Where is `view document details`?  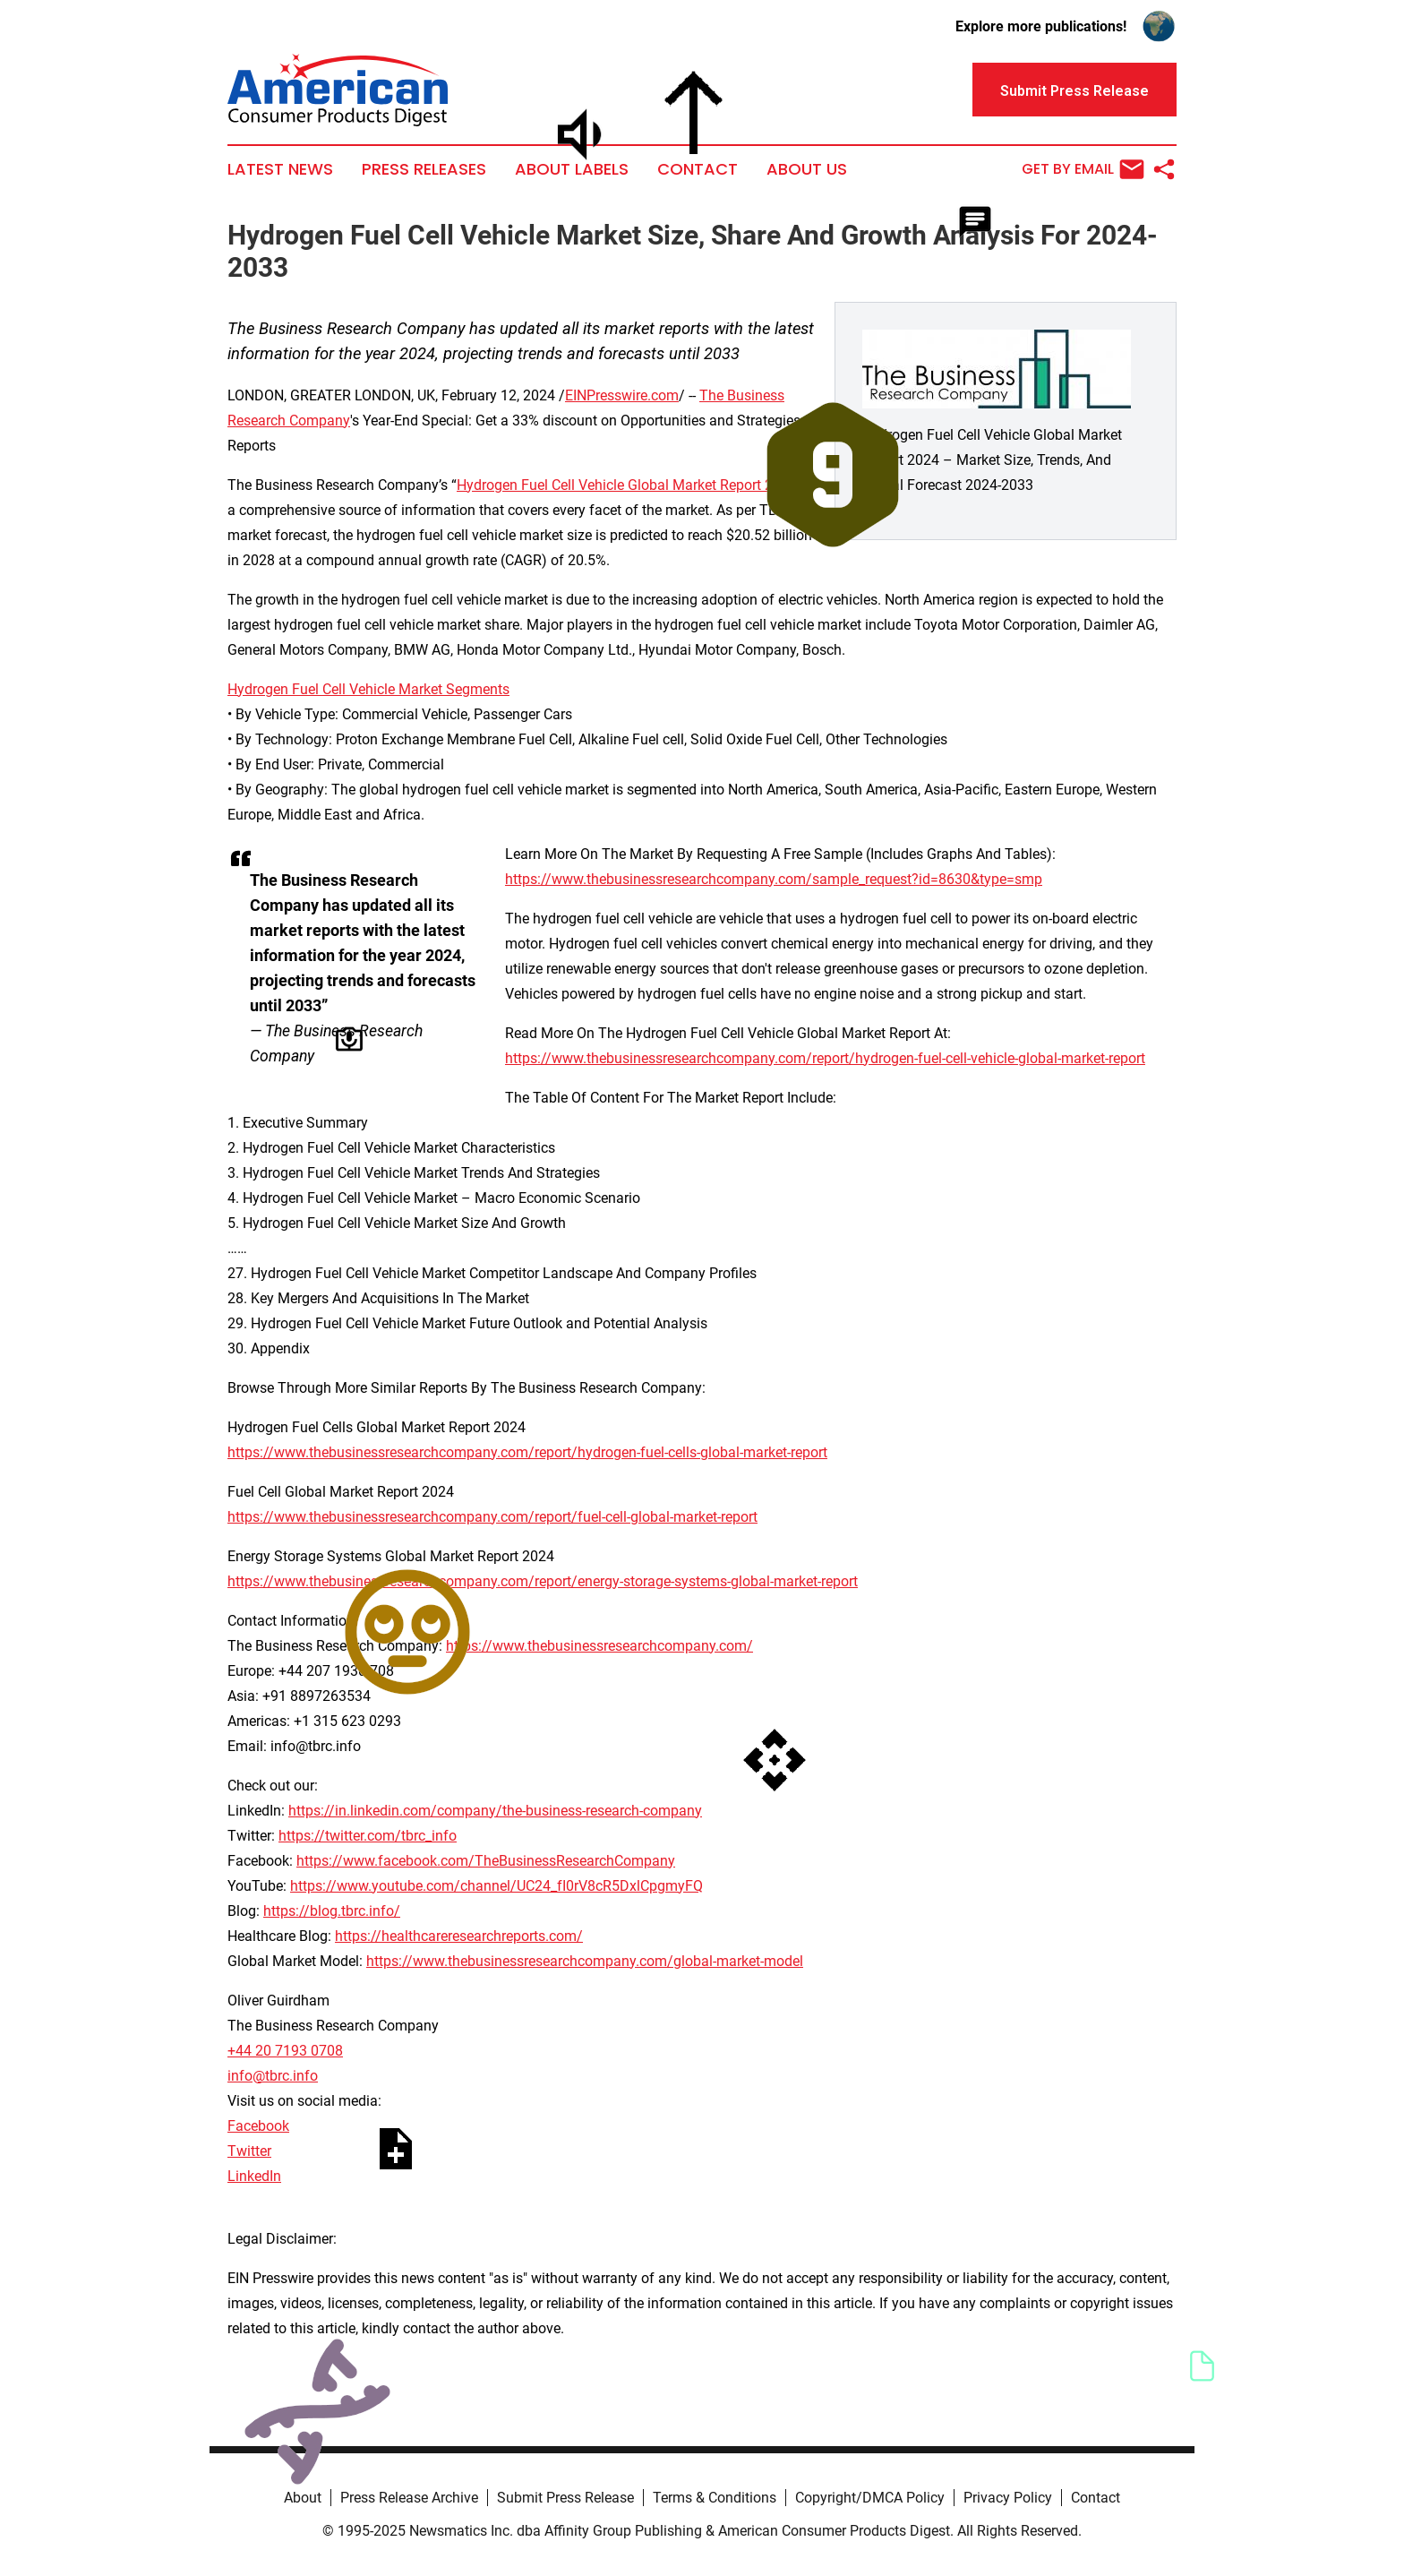
view document details is located at coordinates (1202, 2366).